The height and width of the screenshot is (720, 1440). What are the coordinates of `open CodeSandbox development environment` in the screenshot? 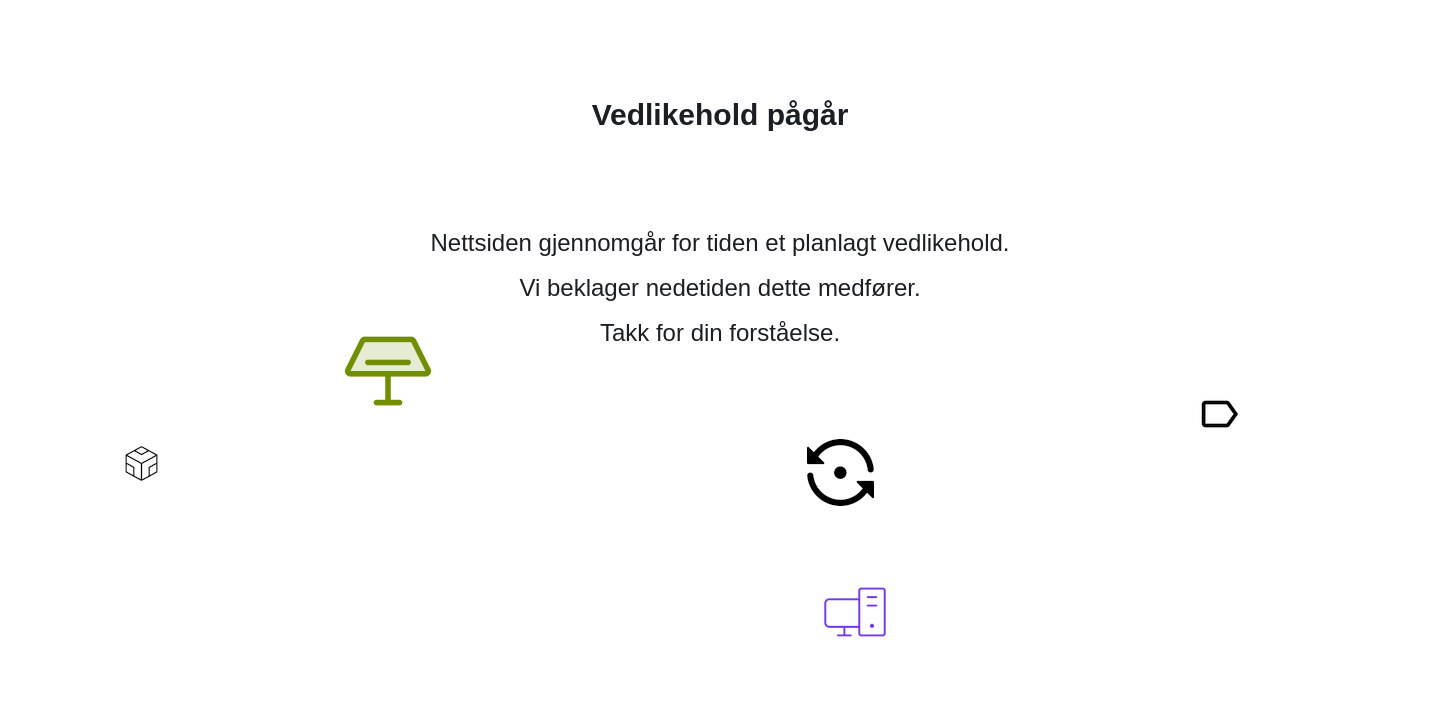 It's located at (141, 463).